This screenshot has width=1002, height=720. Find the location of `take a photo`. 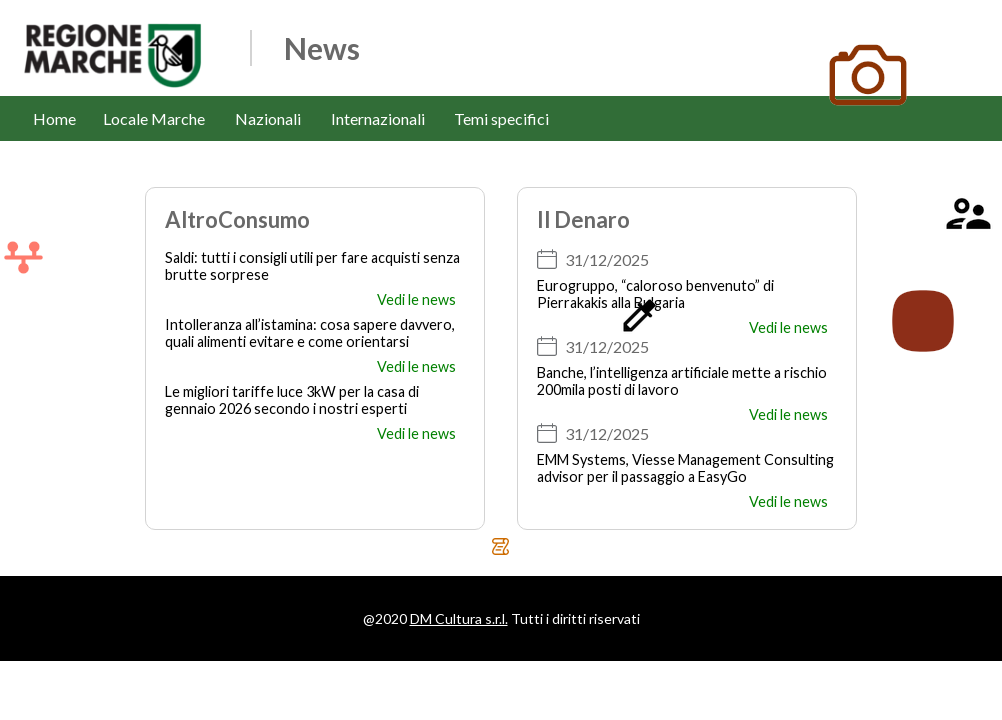

take a photo is located at coordinates (868, 75).